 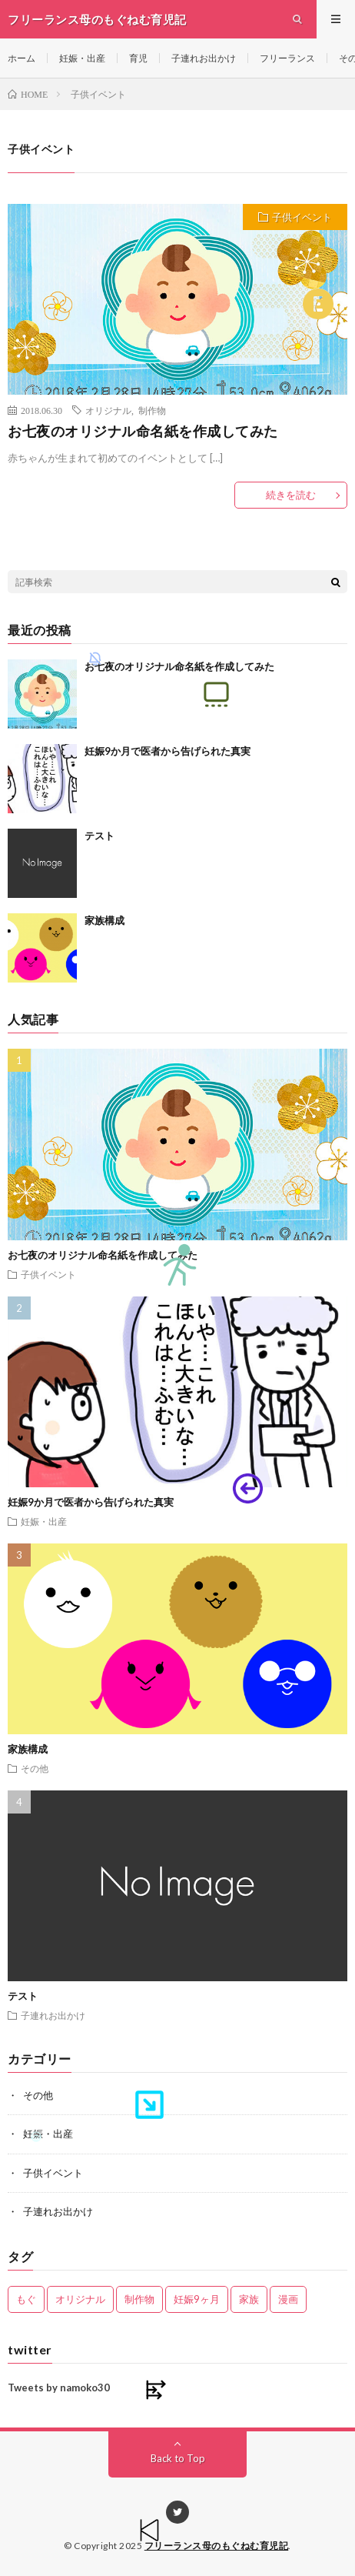 What do you see at coordinates (156, 2390) in the screenshot?
I see `view data flow or process direction` at bounding box center [156, 2390].